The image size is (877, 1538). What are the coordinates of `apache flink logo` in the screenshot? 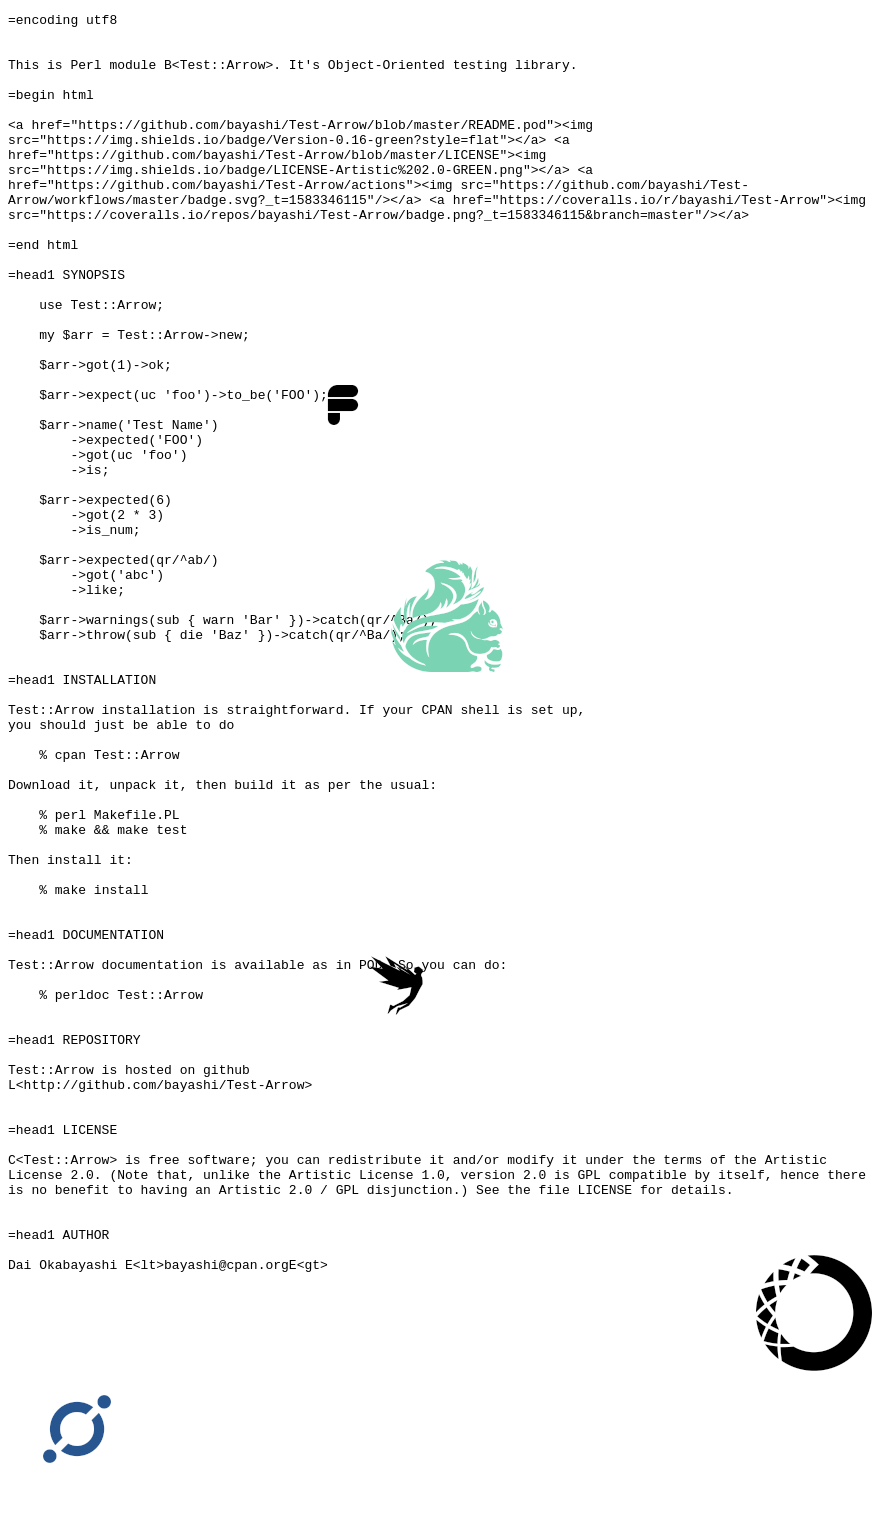 It's located at (447, 616).